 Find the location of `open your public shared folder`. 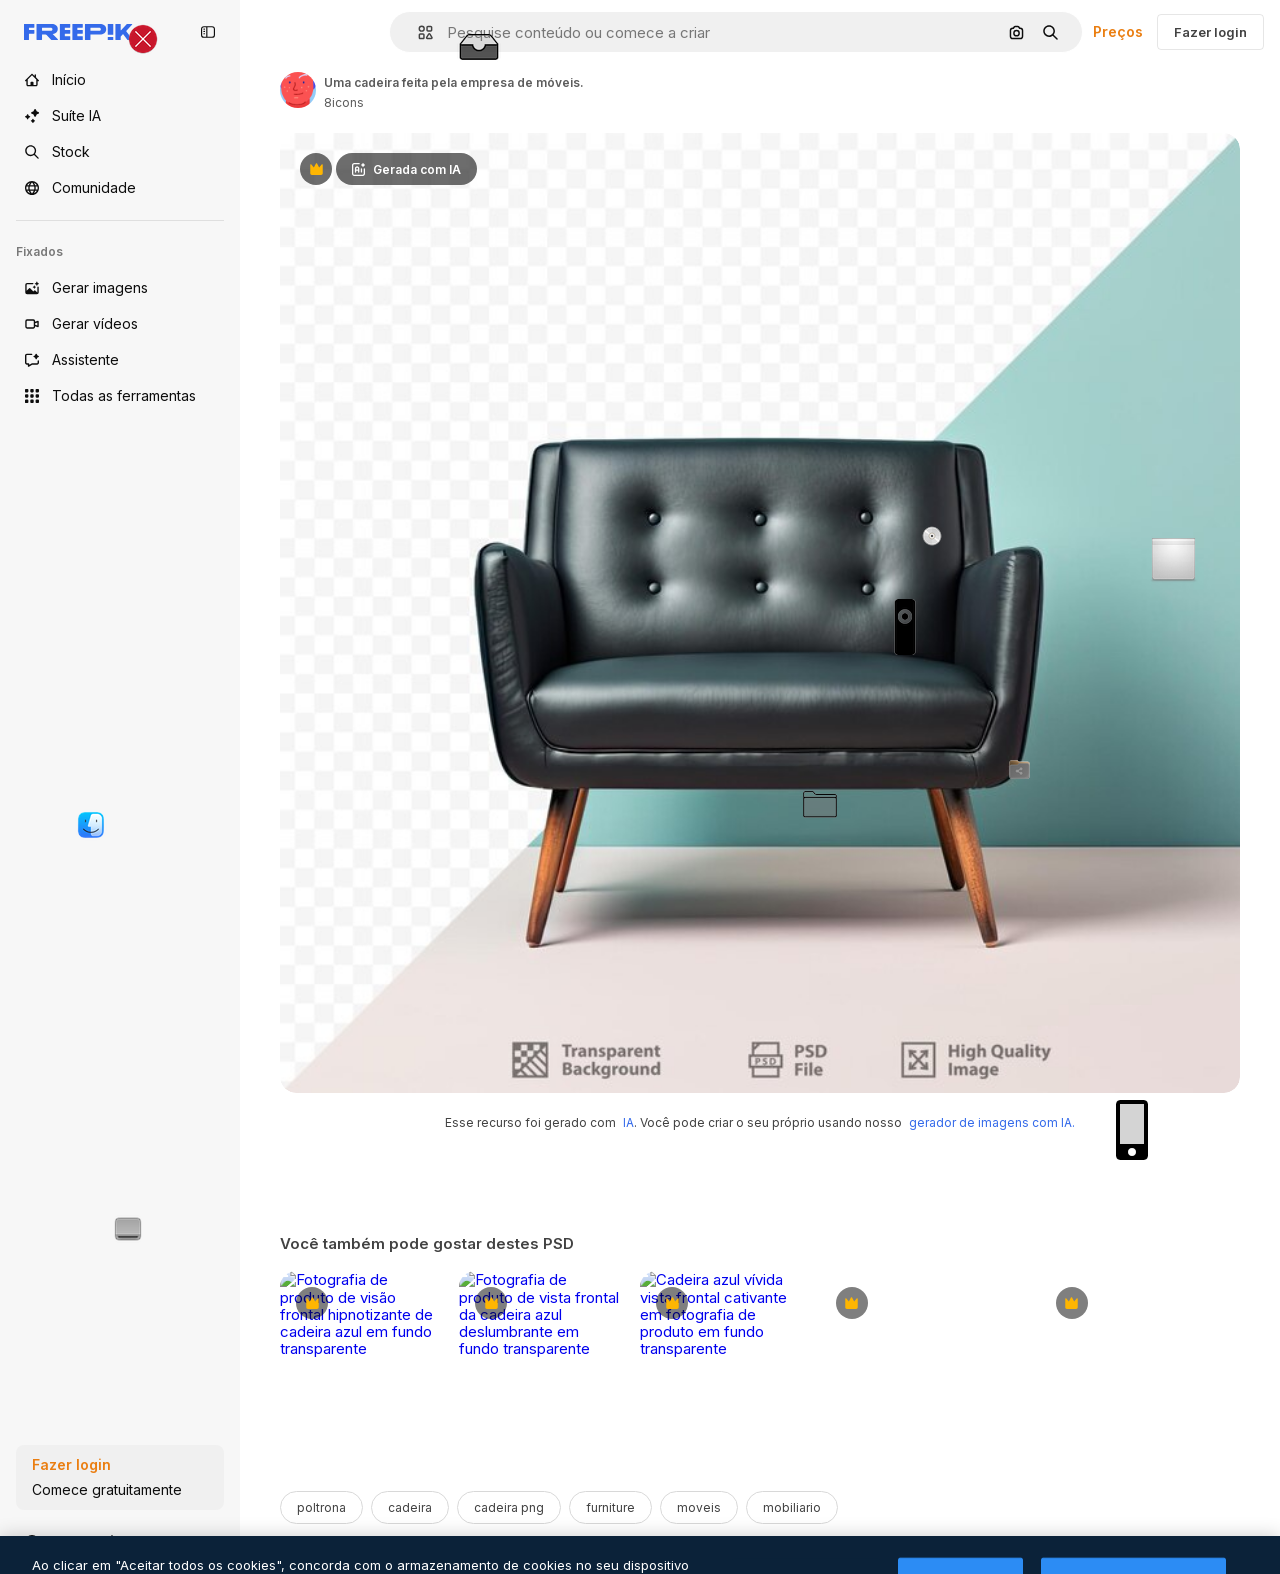

open your public shared folder is located at coordinates (1019, 769).